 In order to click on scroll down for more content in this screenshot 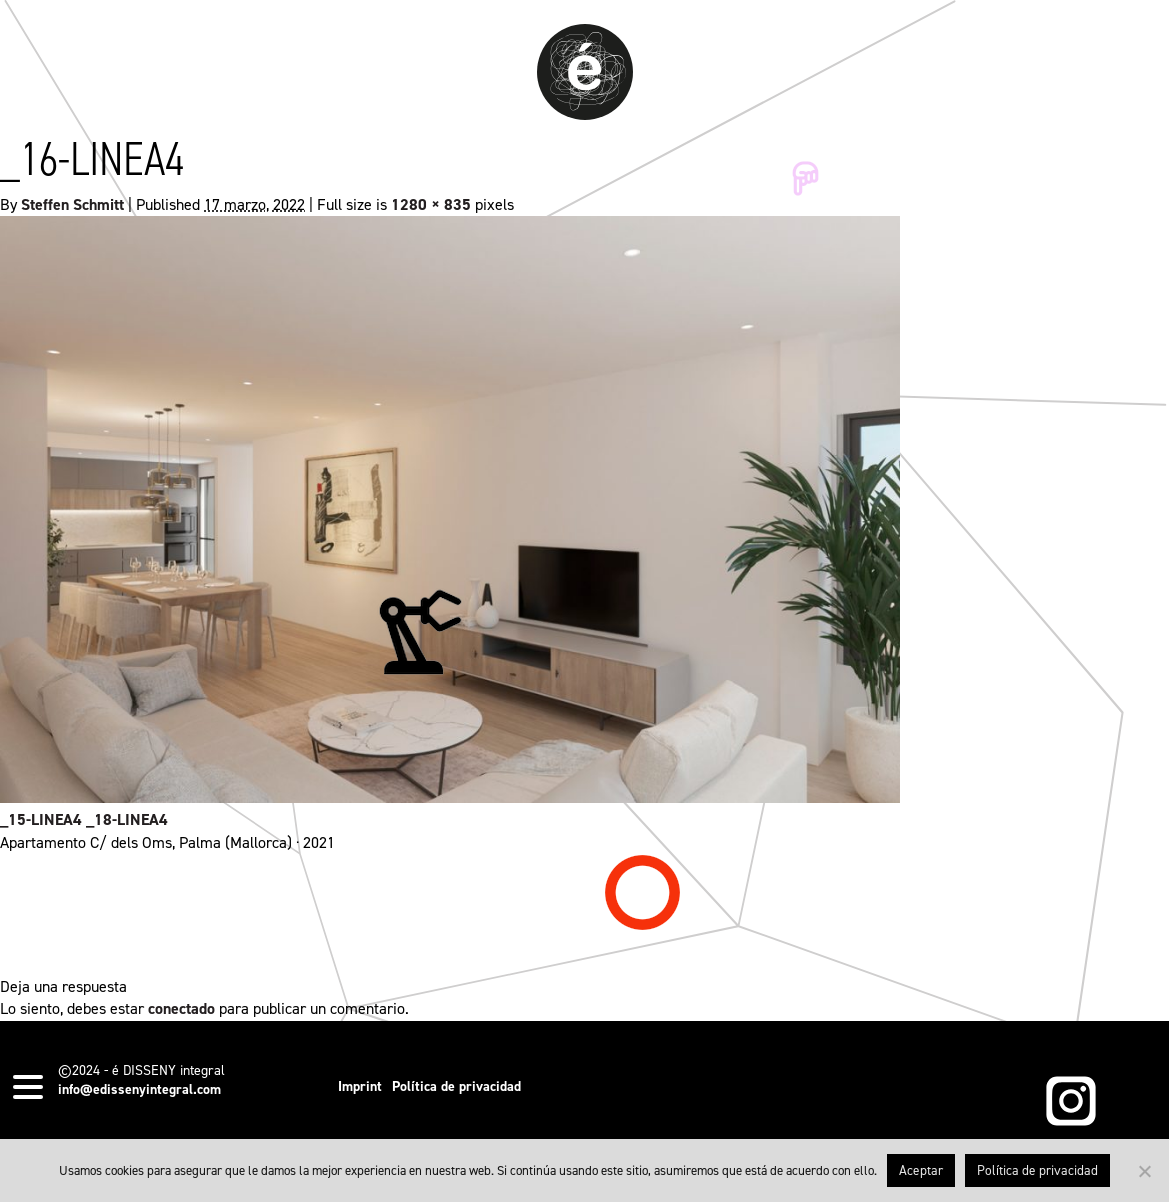, I will do `click(805, 178)`.